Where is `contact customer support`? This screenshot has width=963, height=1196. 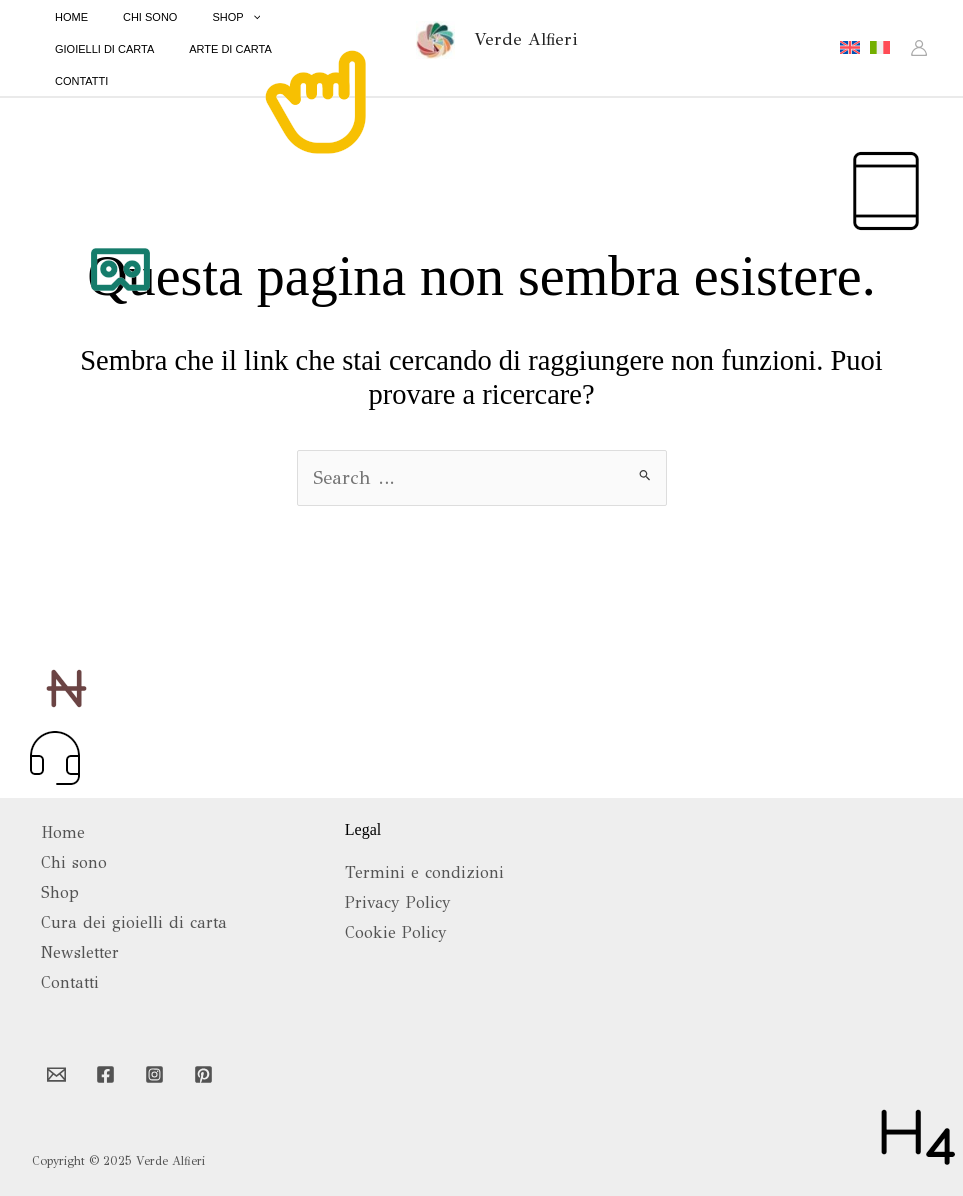 contact customer support is located at coordinates (55, 756).